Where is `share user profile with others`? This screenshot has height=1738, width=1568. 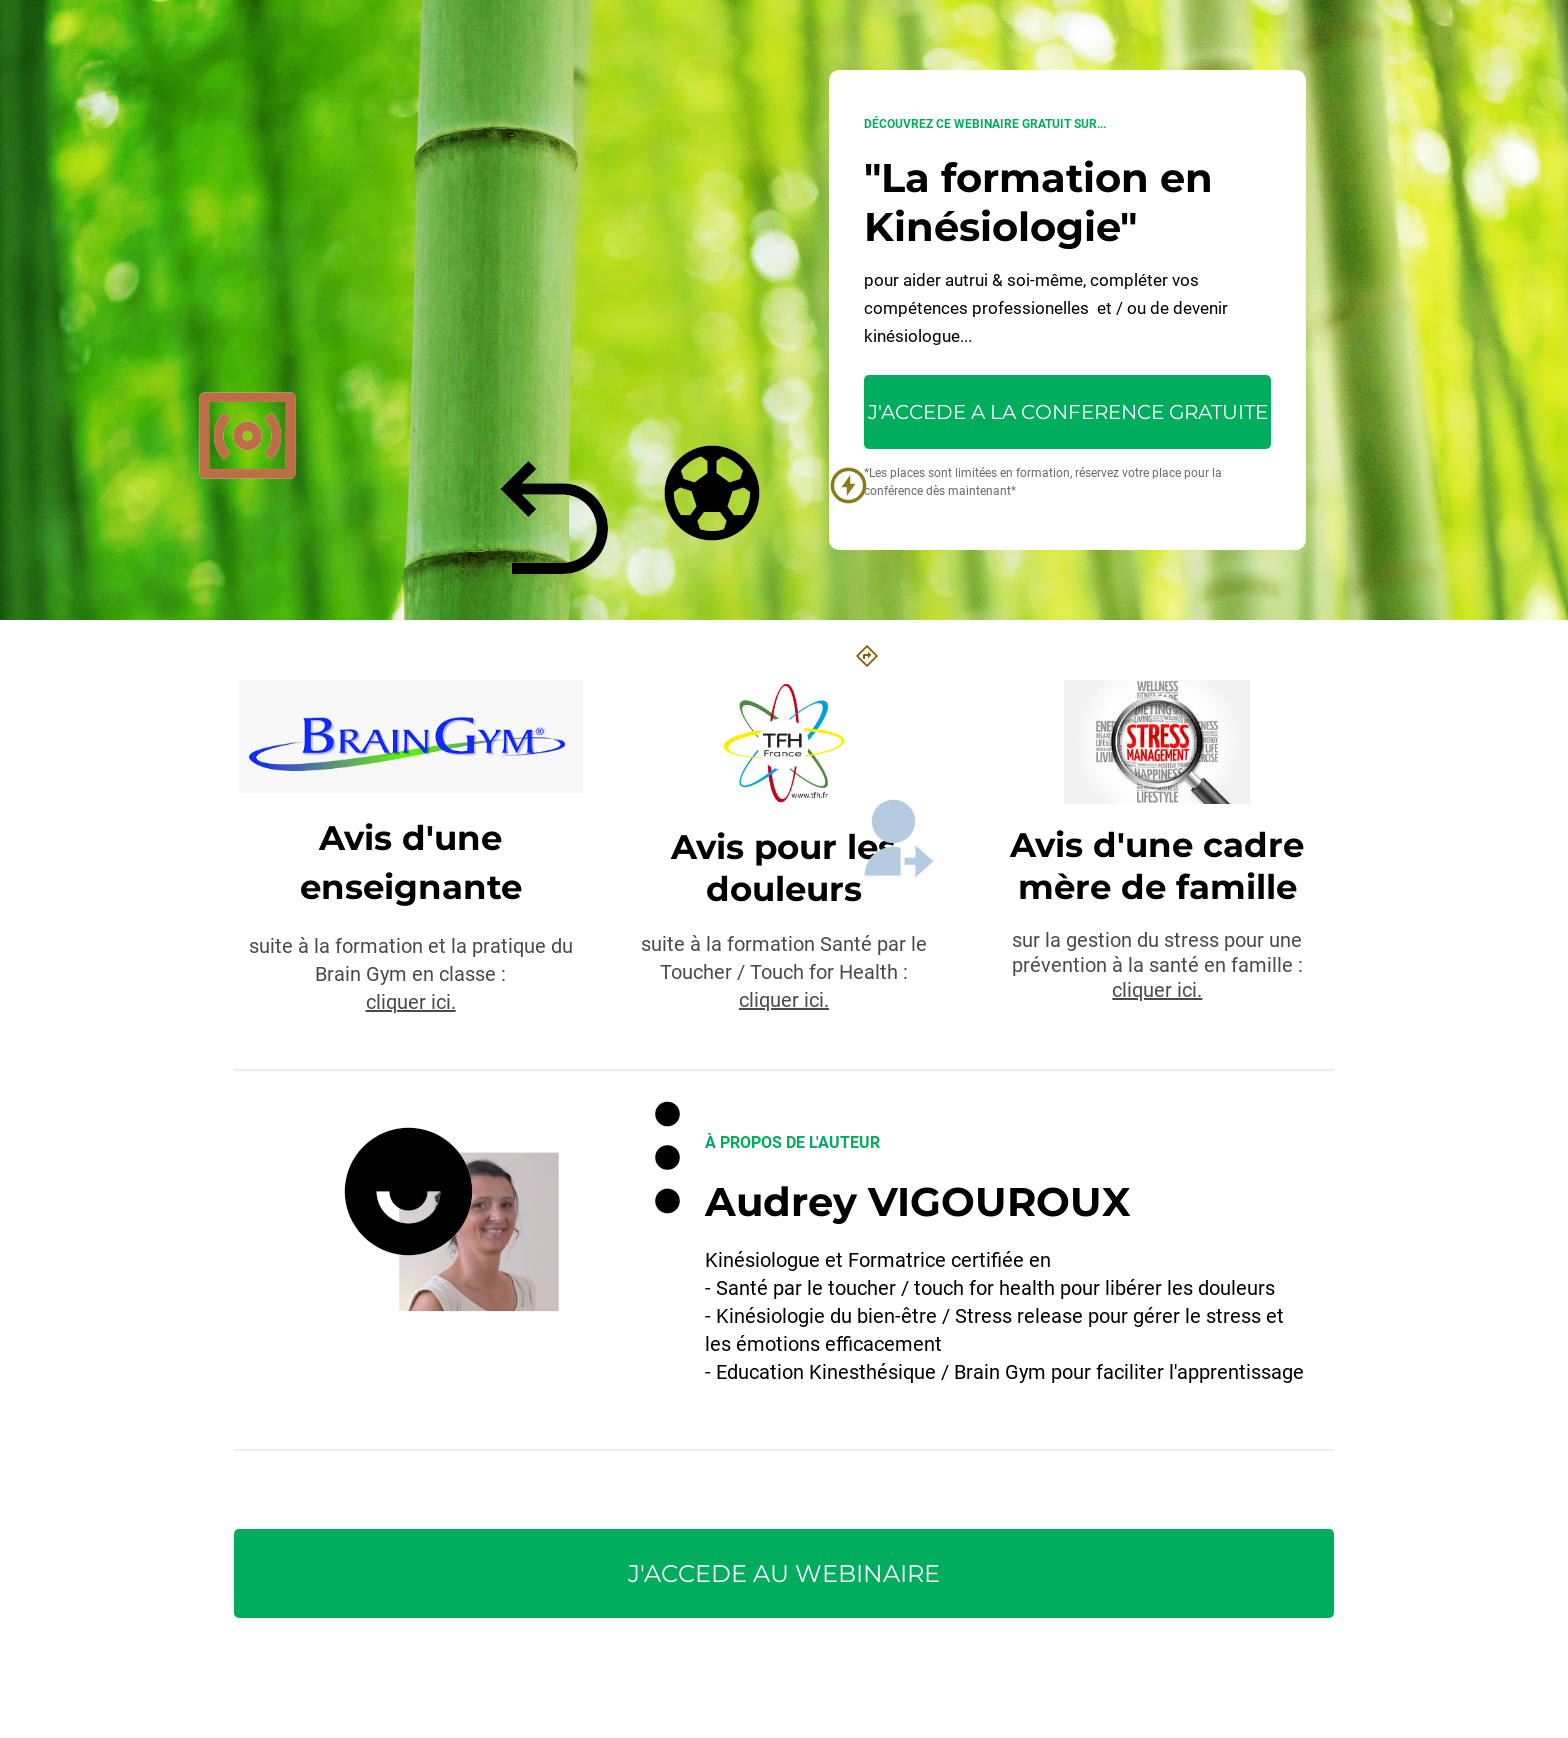 share user profile with others is located at coordinates (893, 839).